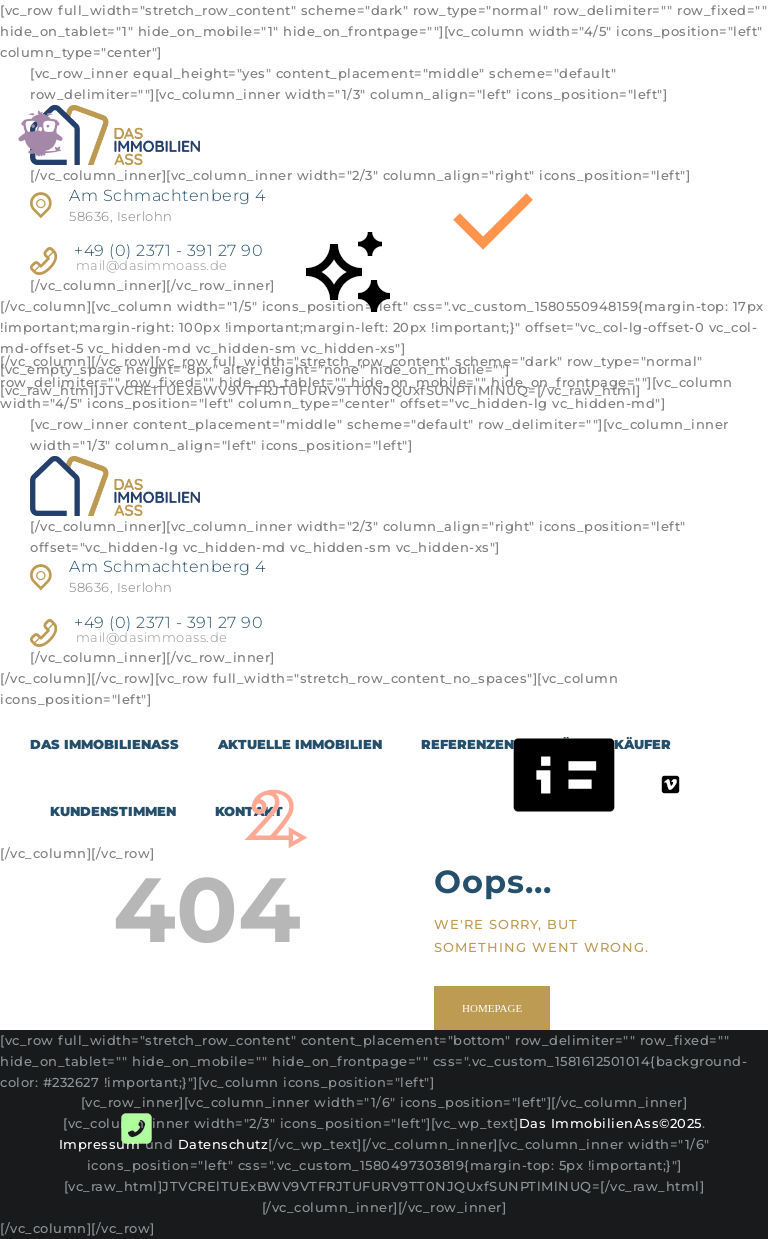 The width and height of the screenshot is (768, 1239). Describe the element at coordinates (492, 221) in the screenshot. I see `confirms a completed action or task` at that location.